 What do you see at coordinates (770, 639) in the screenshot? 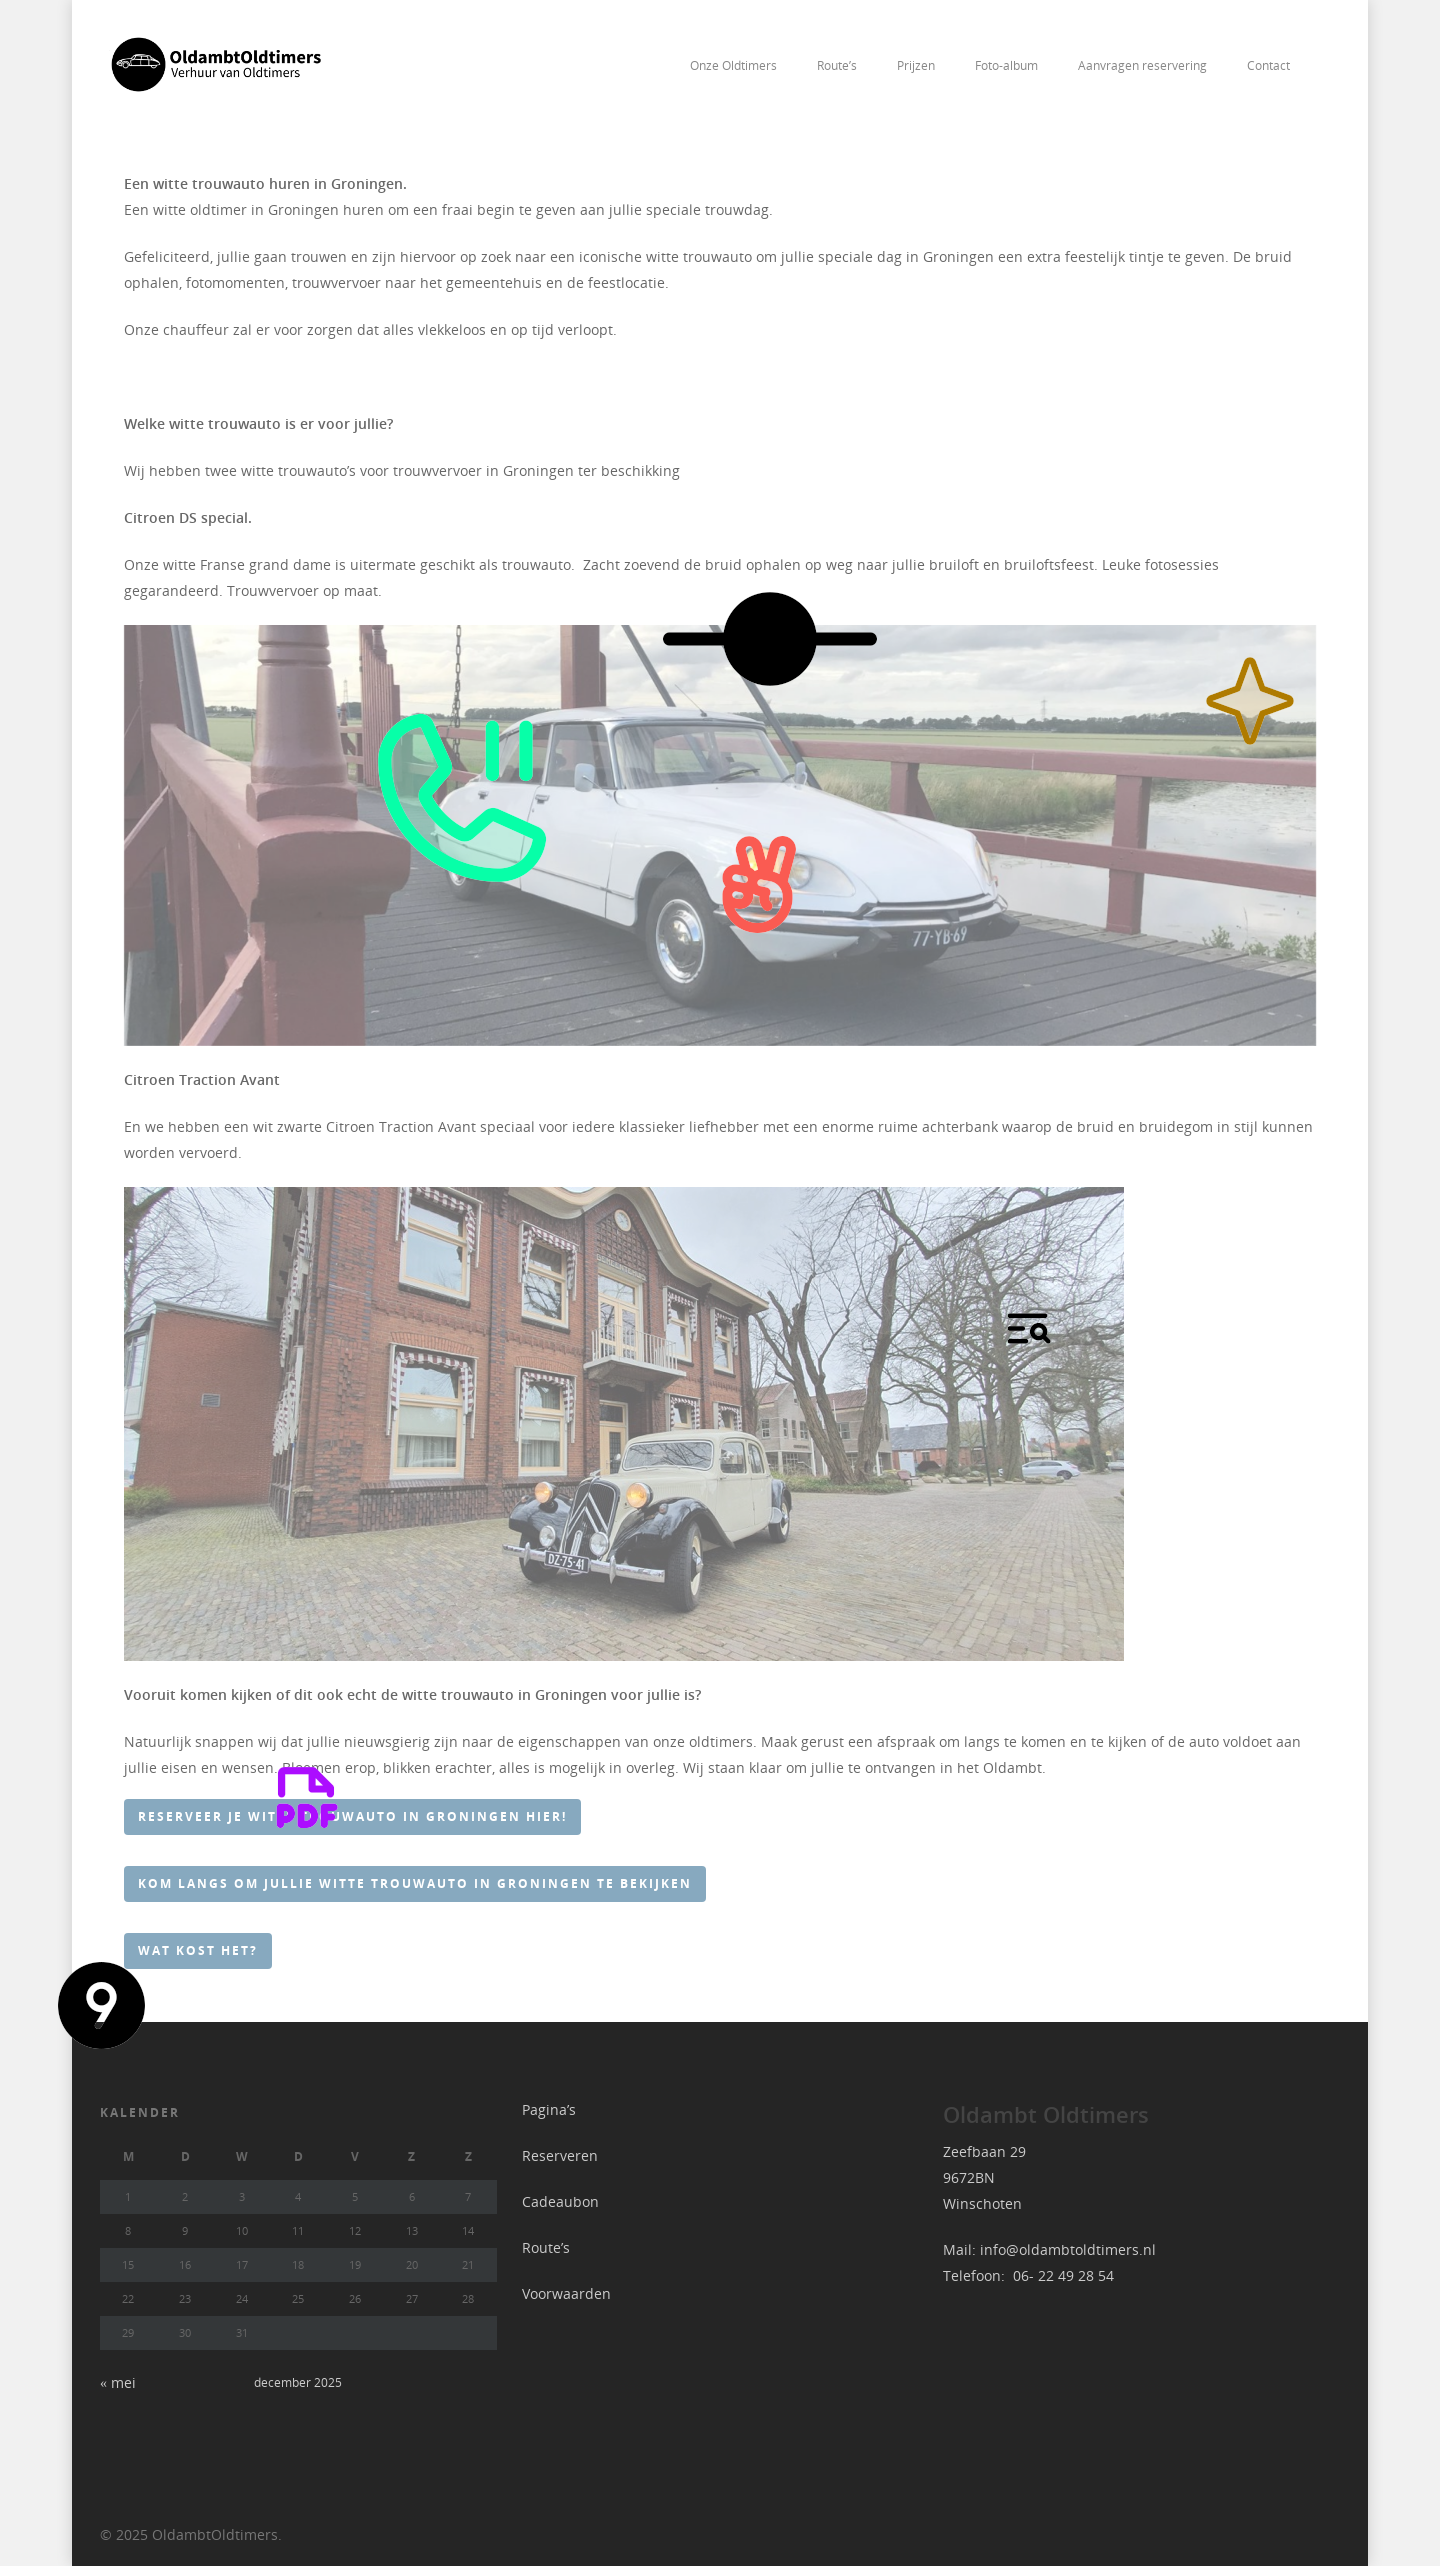
I see `view commit history in a git repository` at bounding box center [770, 639].